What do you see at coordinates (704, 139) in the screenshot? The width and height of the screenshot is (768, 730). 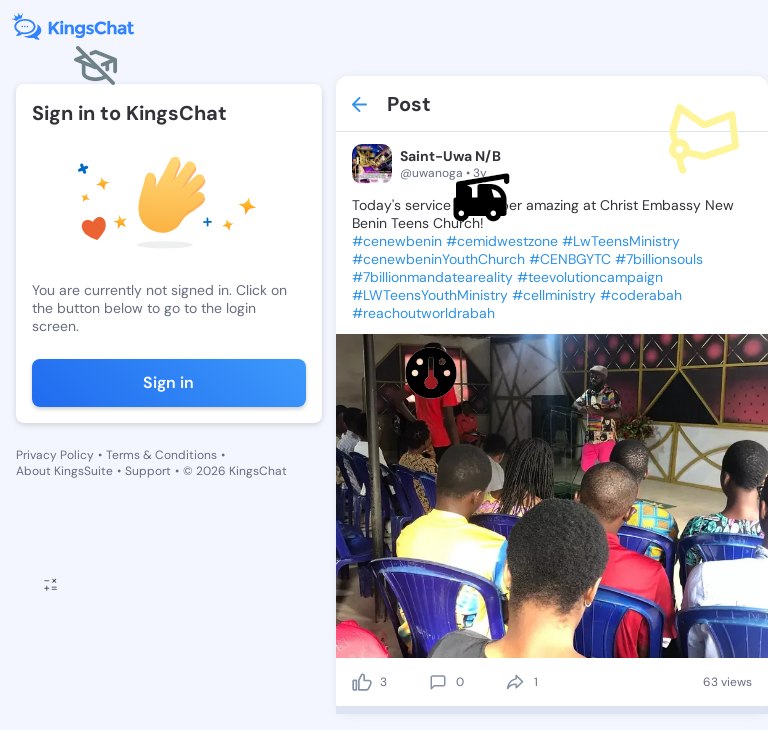 I see `select a custom polygonal area` at bounding box center [704, 139].